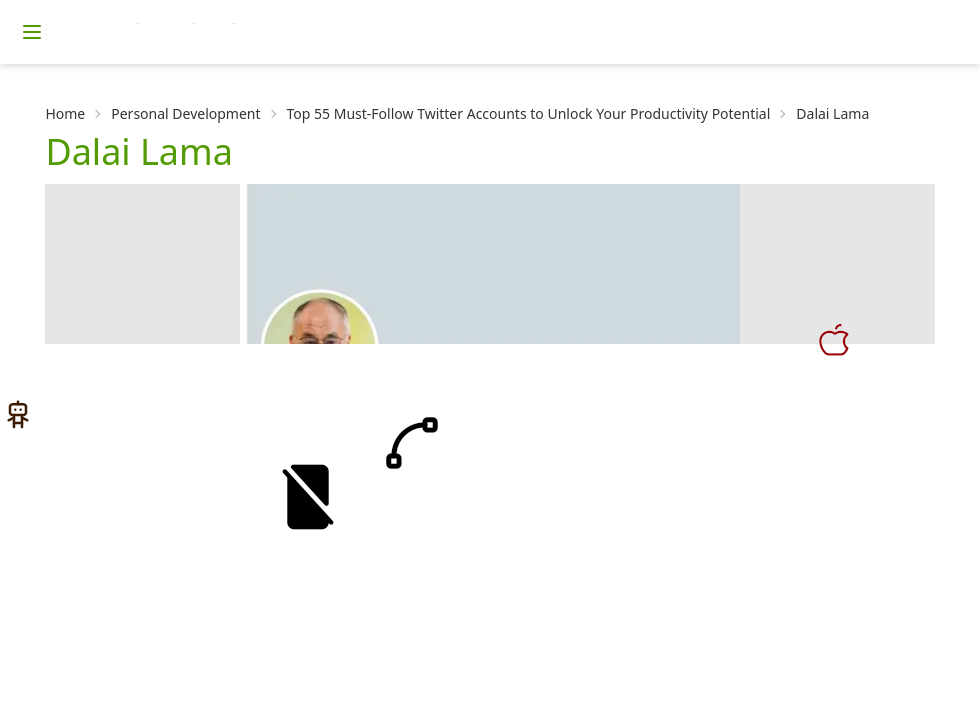  Describe the element at coordinates (18, 415) in the screenshot. I see `access AI assistant or chatbot` at that location.